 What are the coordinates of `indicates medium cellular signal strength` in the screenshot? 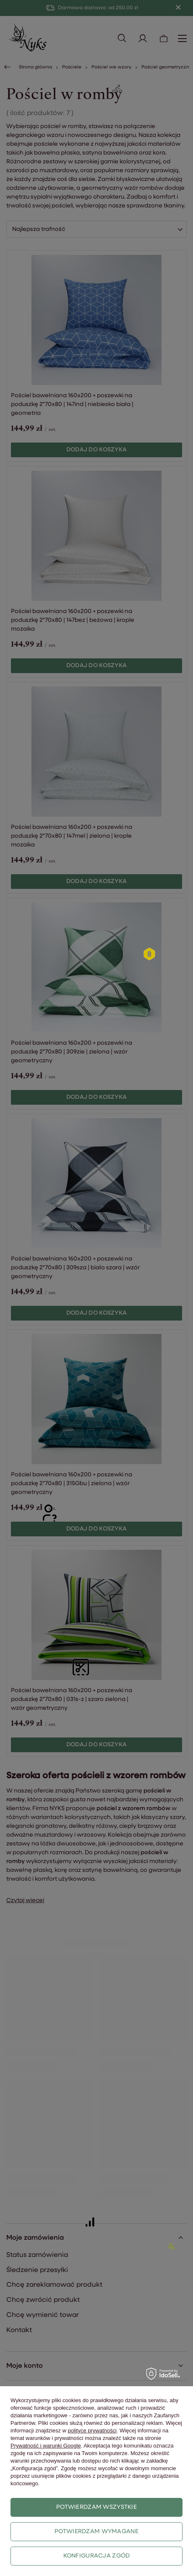 It's located at (94, 2220).